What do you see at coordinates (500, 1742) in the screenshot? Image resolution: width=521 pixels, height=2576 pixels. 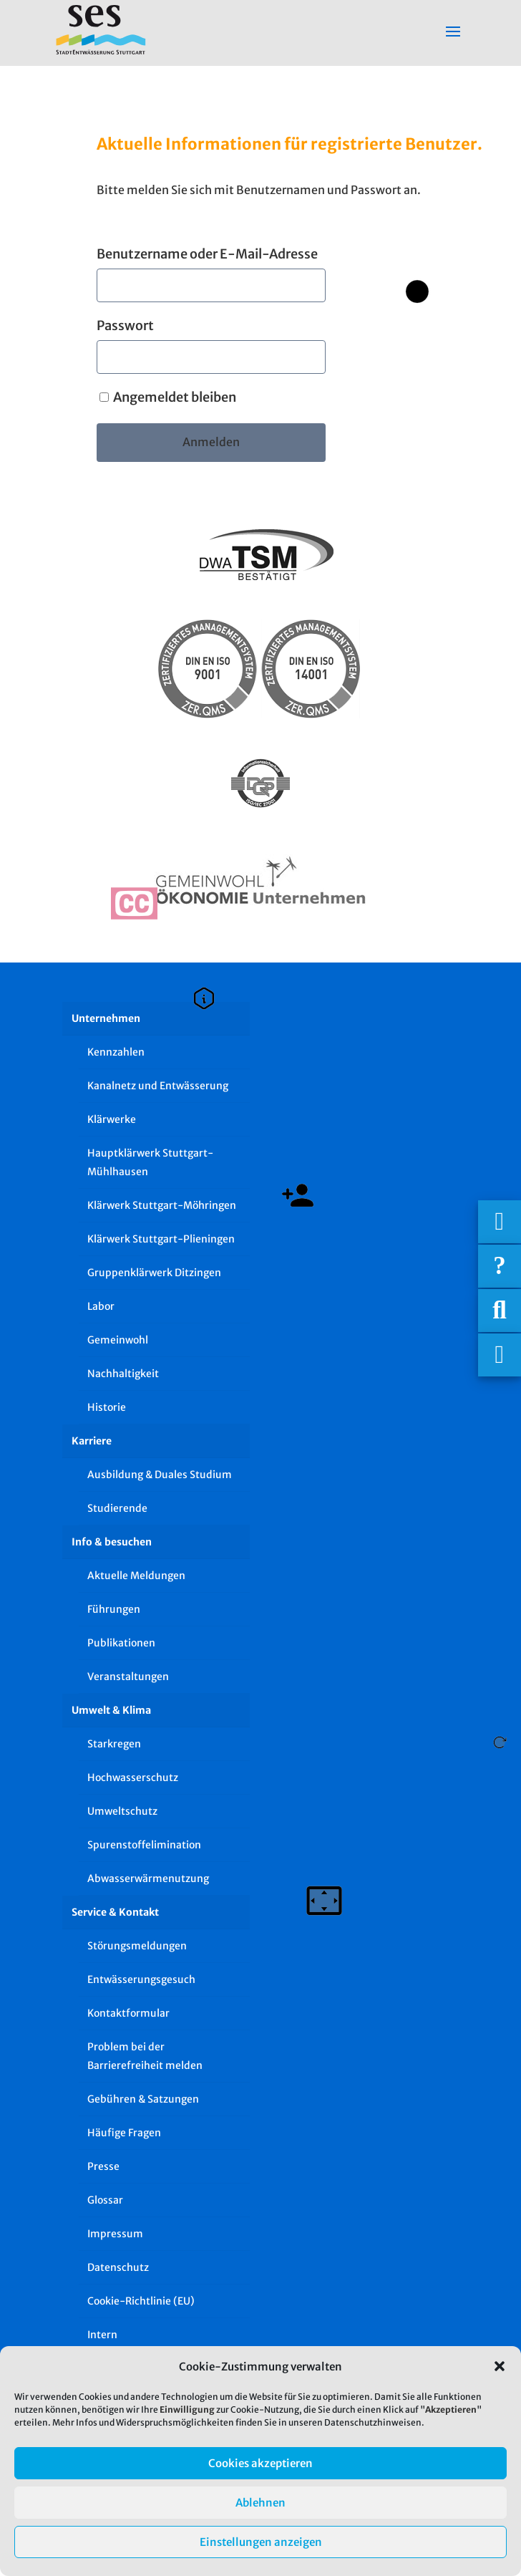 I see `refresh or reload content` at bounding box center [500, 1742].